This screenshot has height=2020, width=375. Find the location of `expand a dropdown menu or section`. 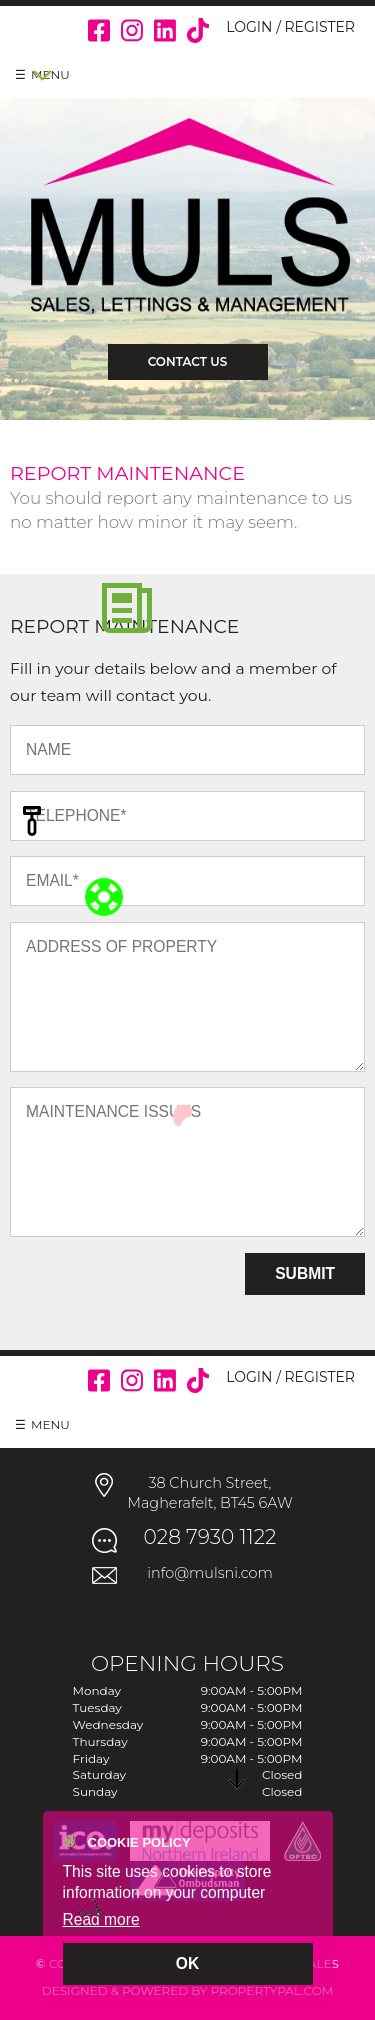

expand a dropdown menu or section is located at coordinates (42, 75).